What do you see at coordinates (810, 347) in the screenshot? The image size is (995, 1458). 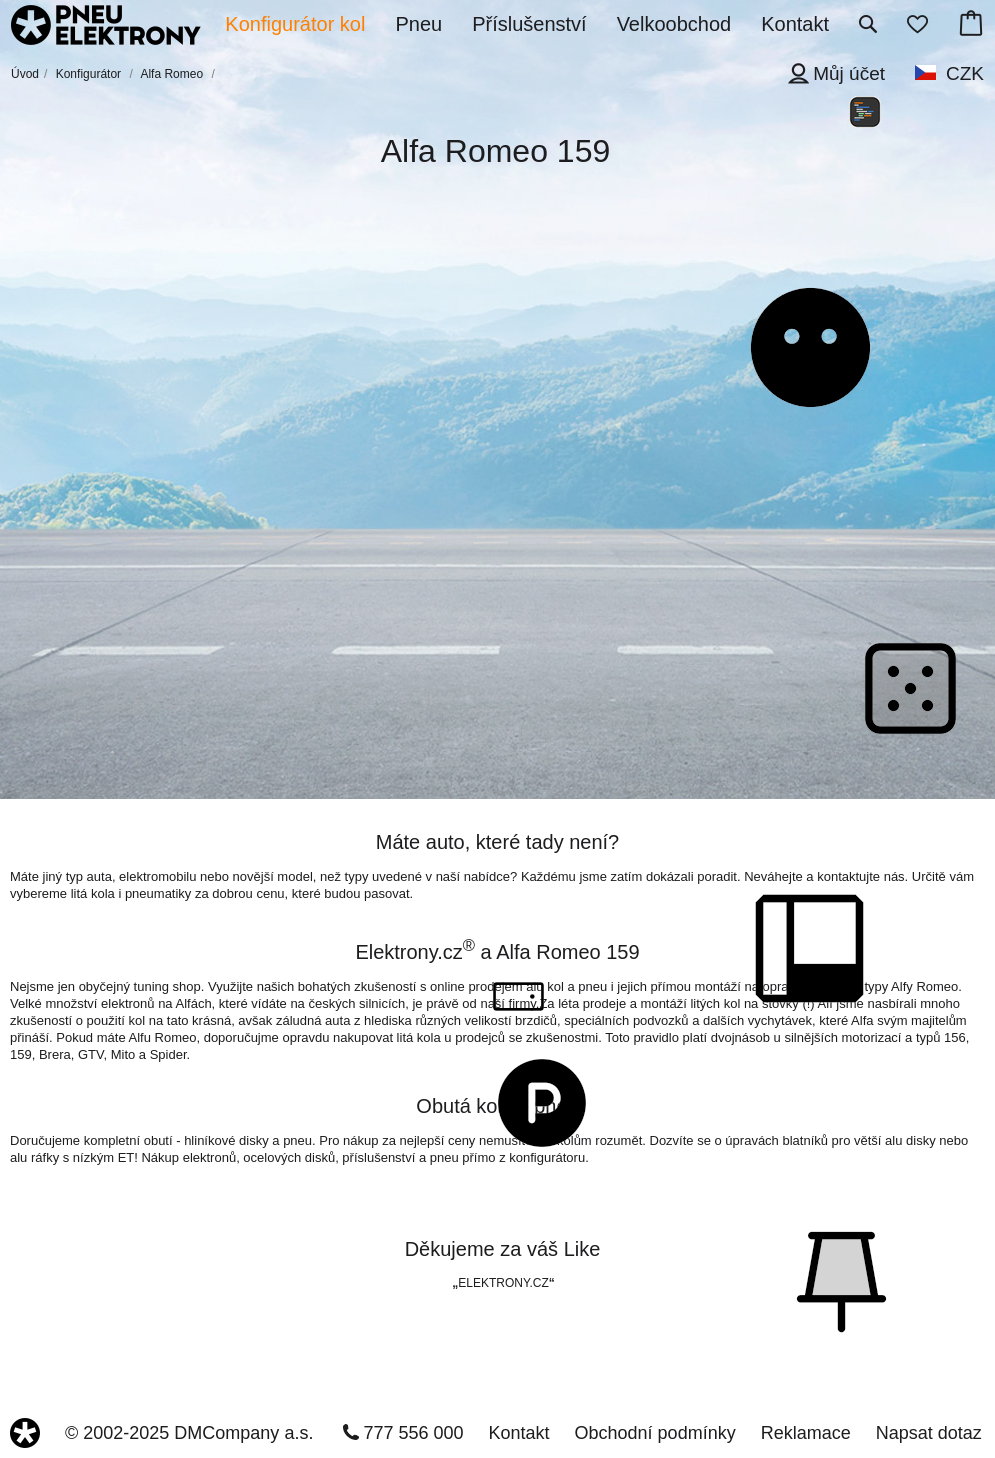 I see `indicates neutral or no feedback given` at bounding box center [810, 347].